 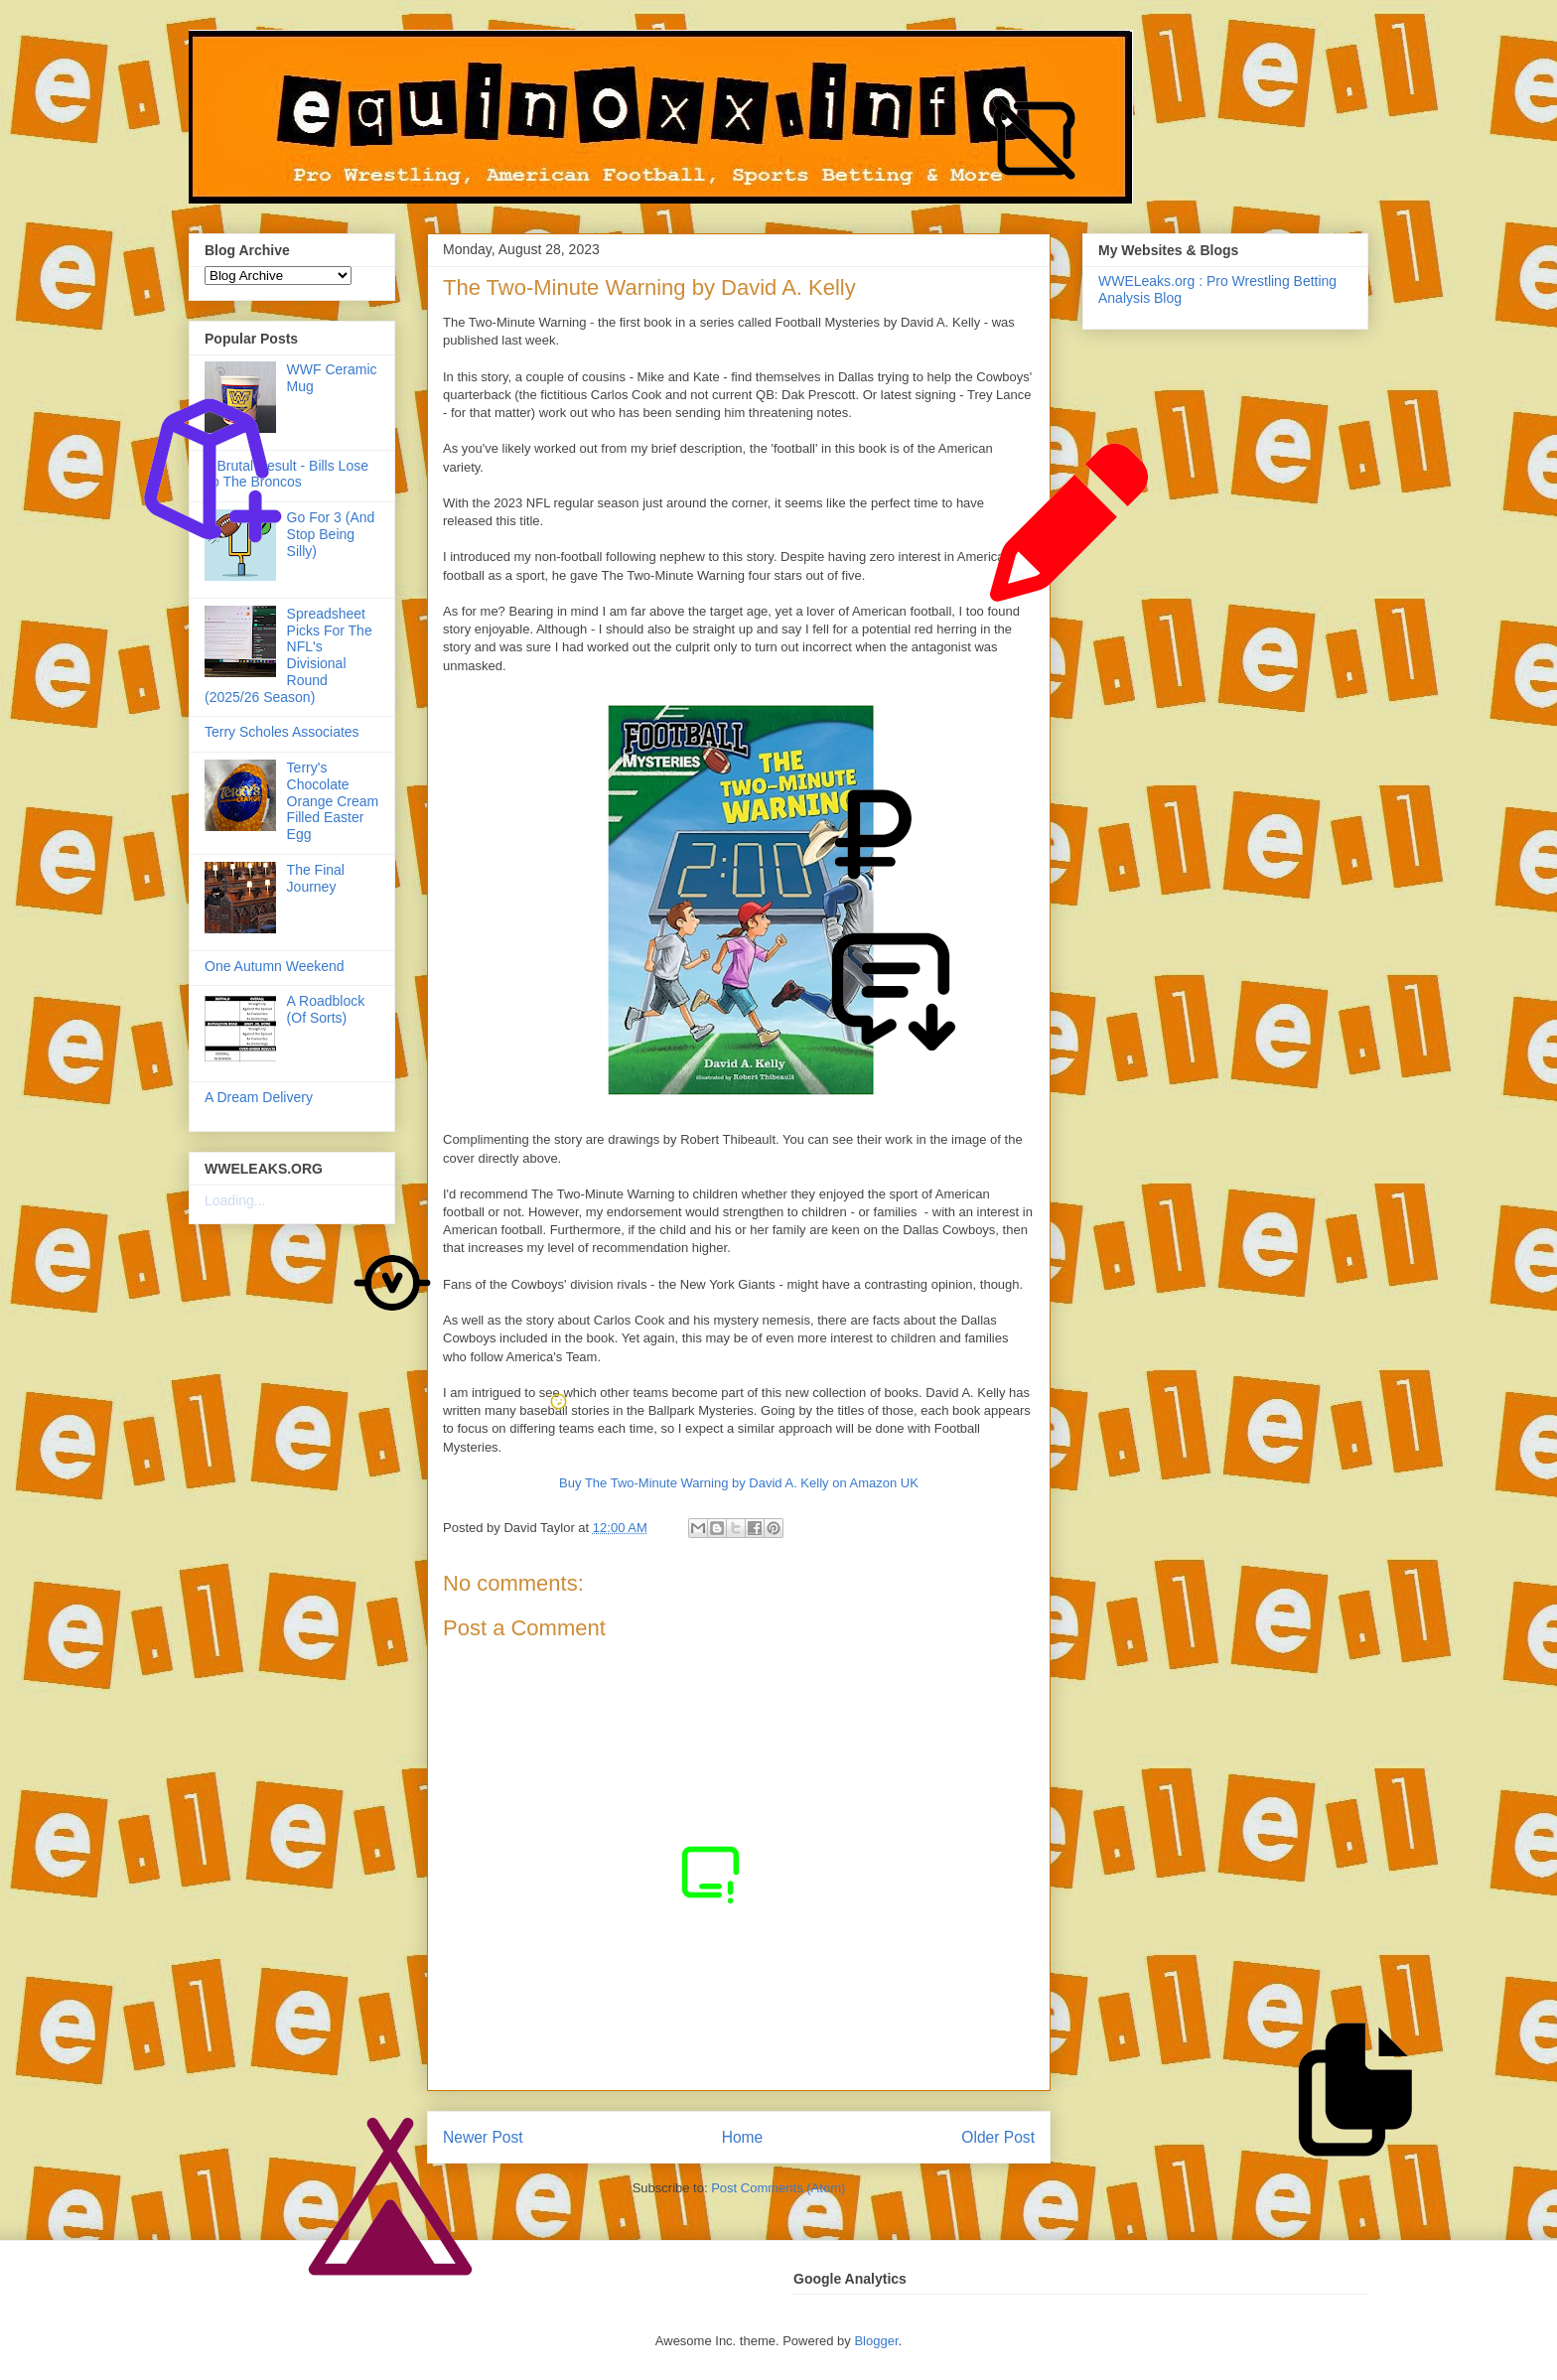 I want to click on indicates a tablet device error or warning, so click(x=710, y=1872).